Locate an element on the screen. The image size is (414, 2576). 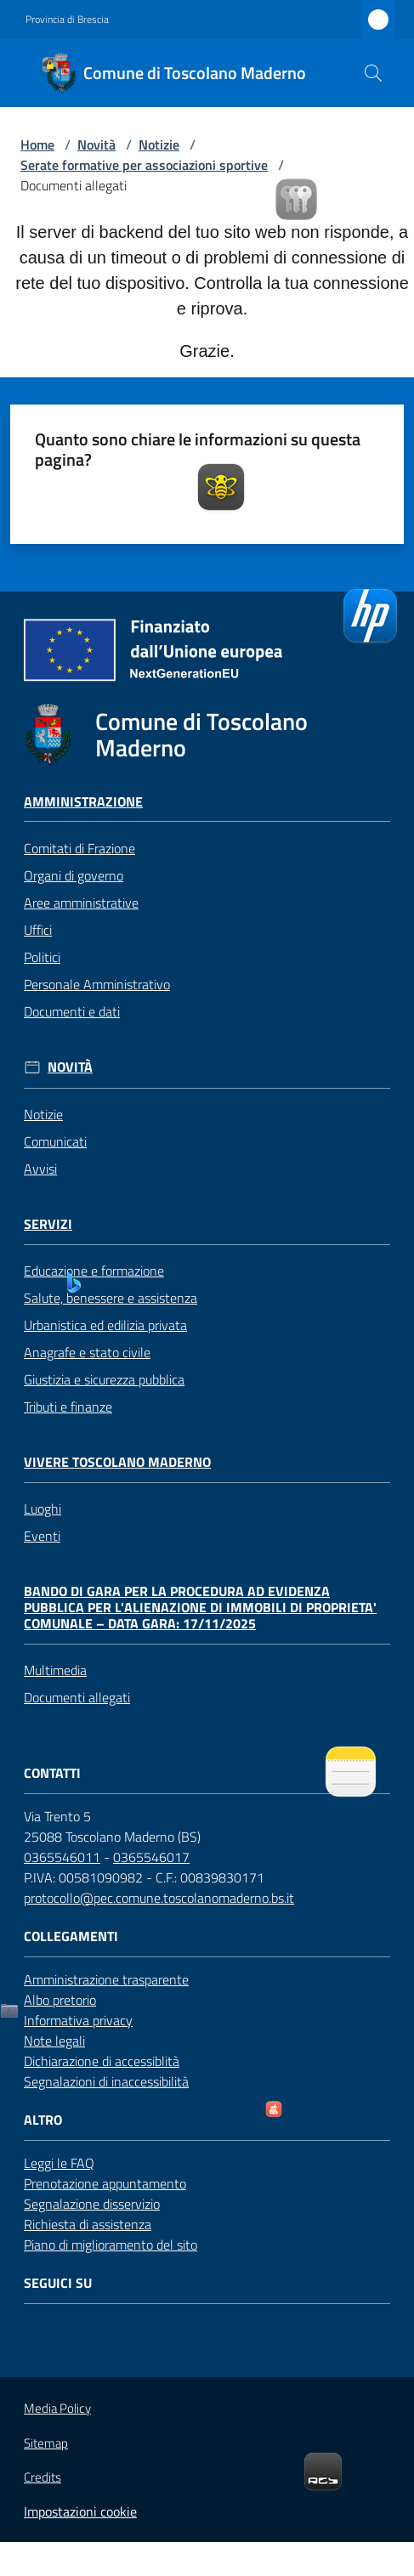
open the Bing search app is located at coordinates (74, 1282).